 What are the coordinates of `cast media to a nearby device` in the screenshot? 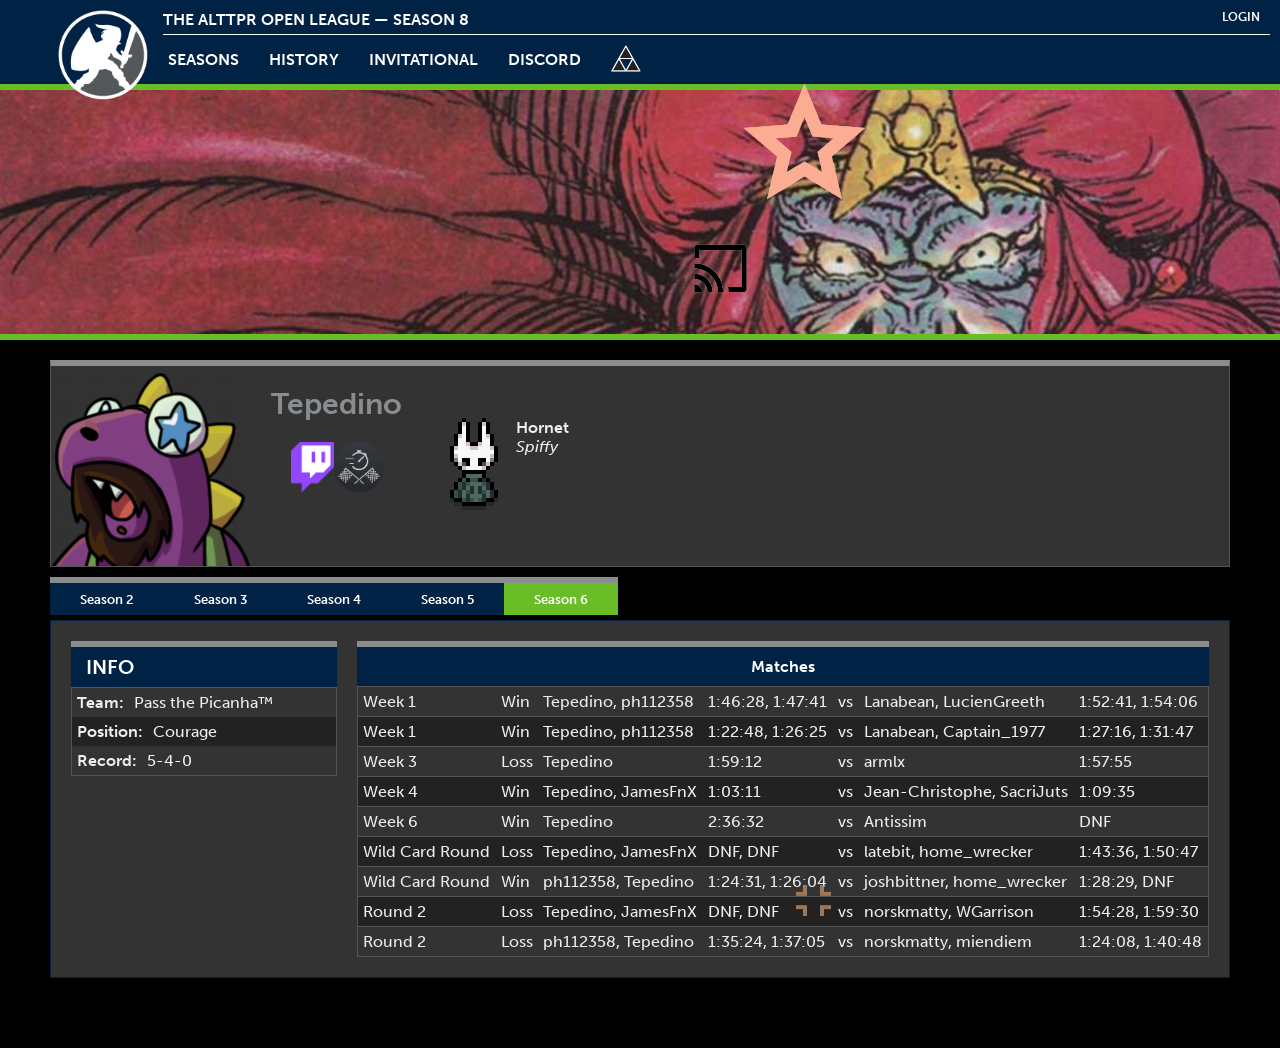 It's located at (720, 268).